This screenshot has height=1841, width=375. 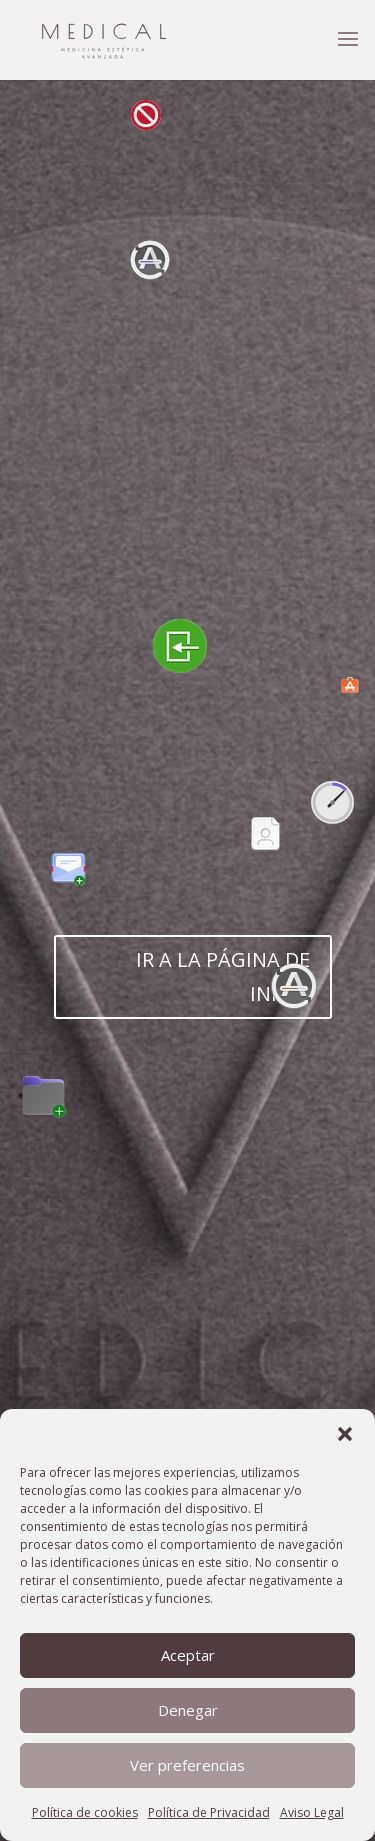 What do you see at coordinates (150, 260) in the screenshot?
I see `open software updater to check for system updates` at bounding box center [150, 260].